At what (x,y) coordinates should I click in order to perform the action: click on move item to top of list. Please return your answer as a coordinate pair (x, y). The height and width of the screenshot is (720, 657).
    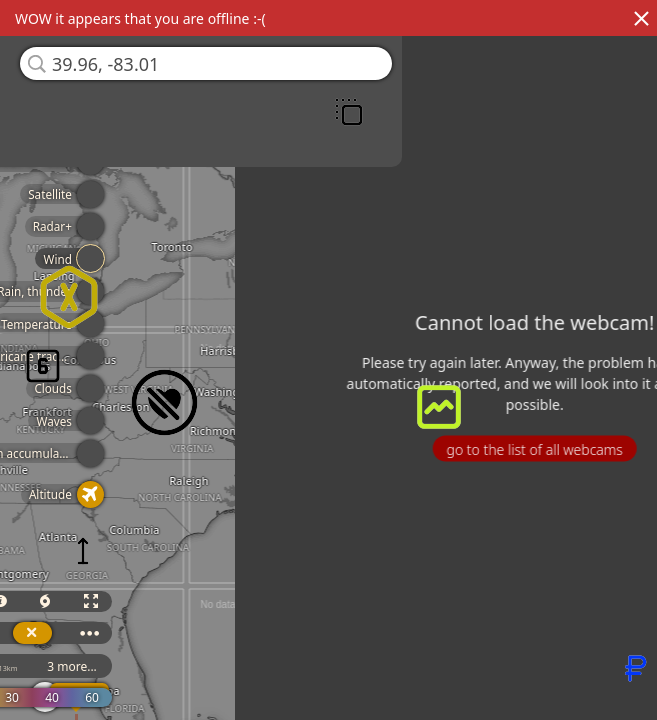
    Looking at the image, I should click on (83, 551).